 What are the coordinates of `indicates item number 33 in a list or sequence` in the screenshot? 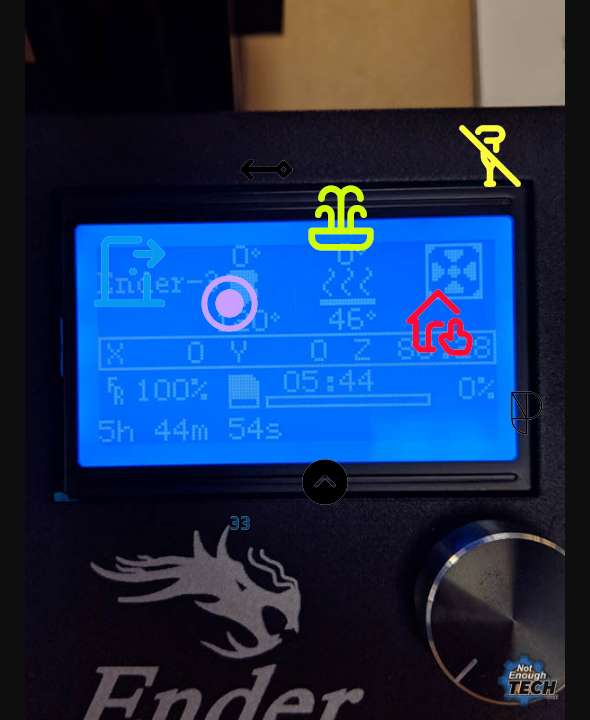 It's located at (240, 523).